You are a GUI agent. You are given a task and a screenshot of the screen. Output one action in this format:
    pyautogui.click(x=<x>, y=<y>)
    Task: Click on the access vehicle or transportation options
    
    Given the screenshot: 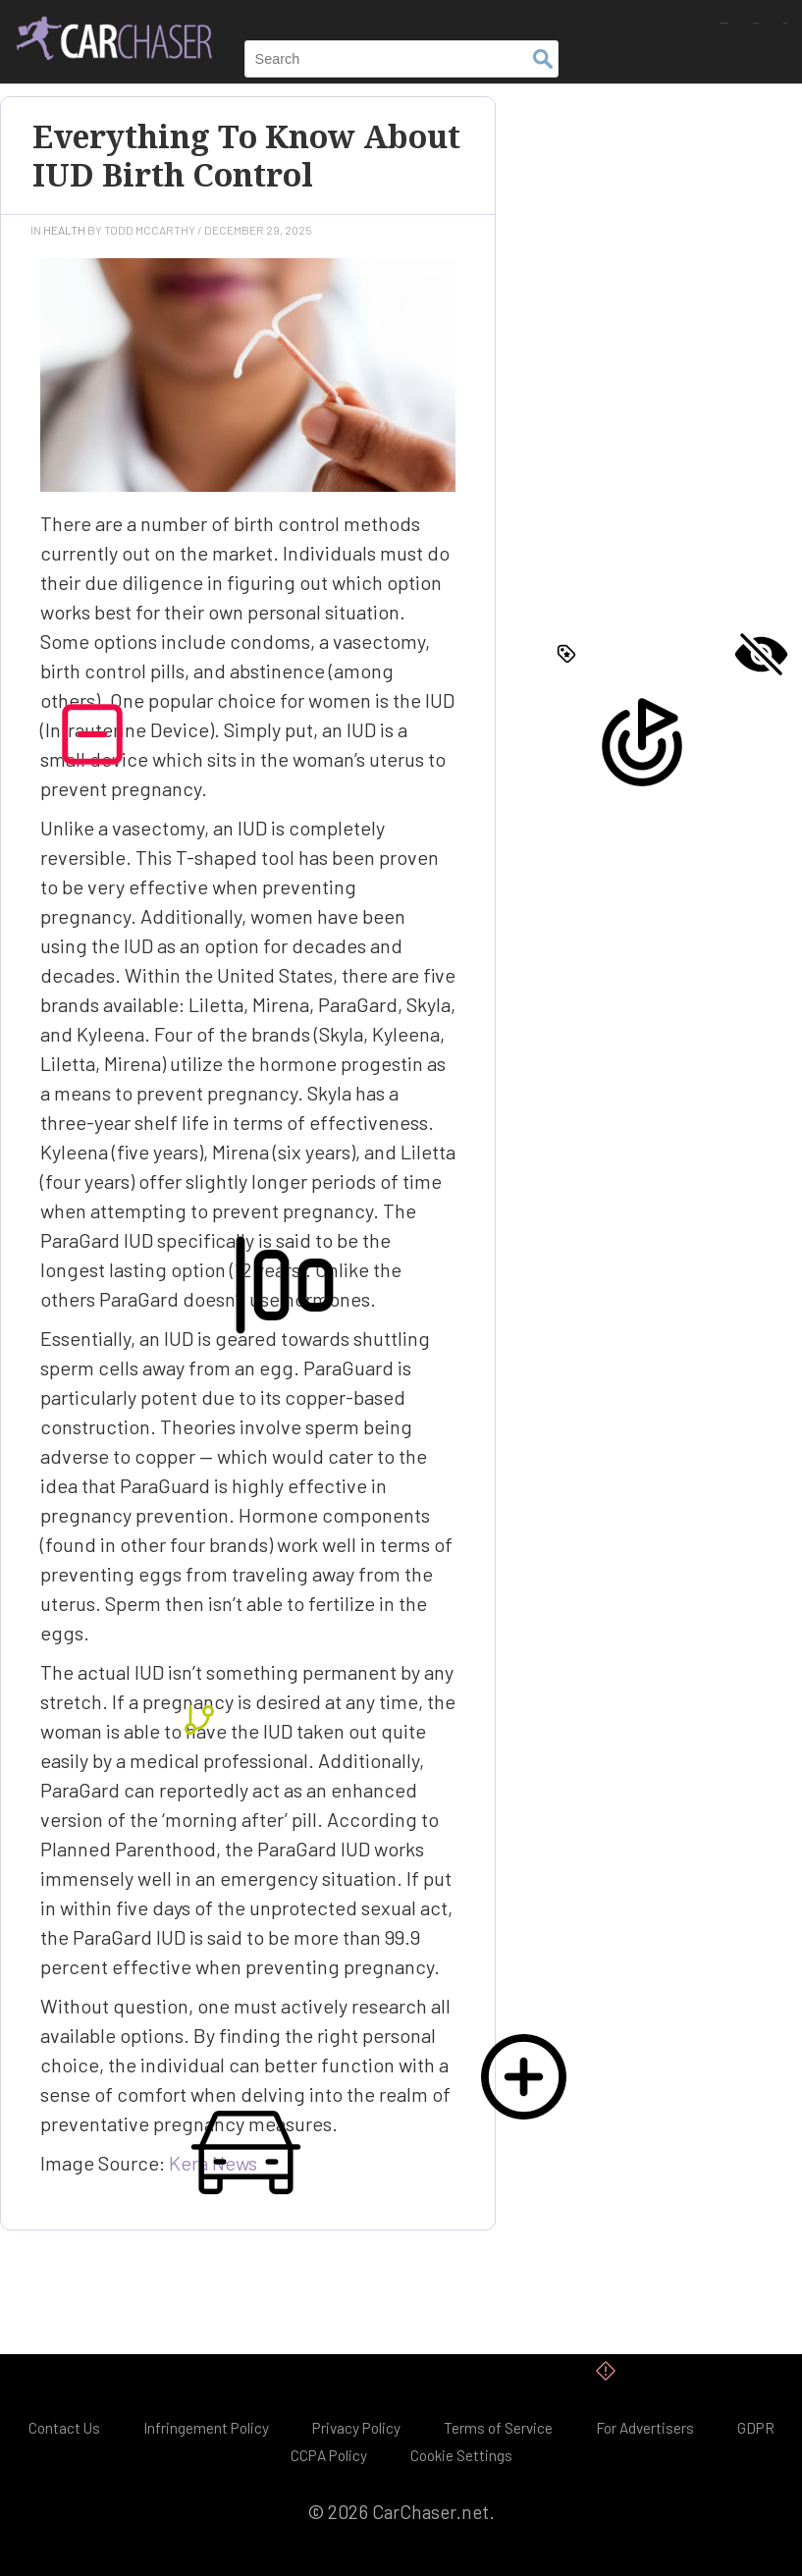 What is the action you would take?
    pyautogui.click(x=245, y=2154)
    